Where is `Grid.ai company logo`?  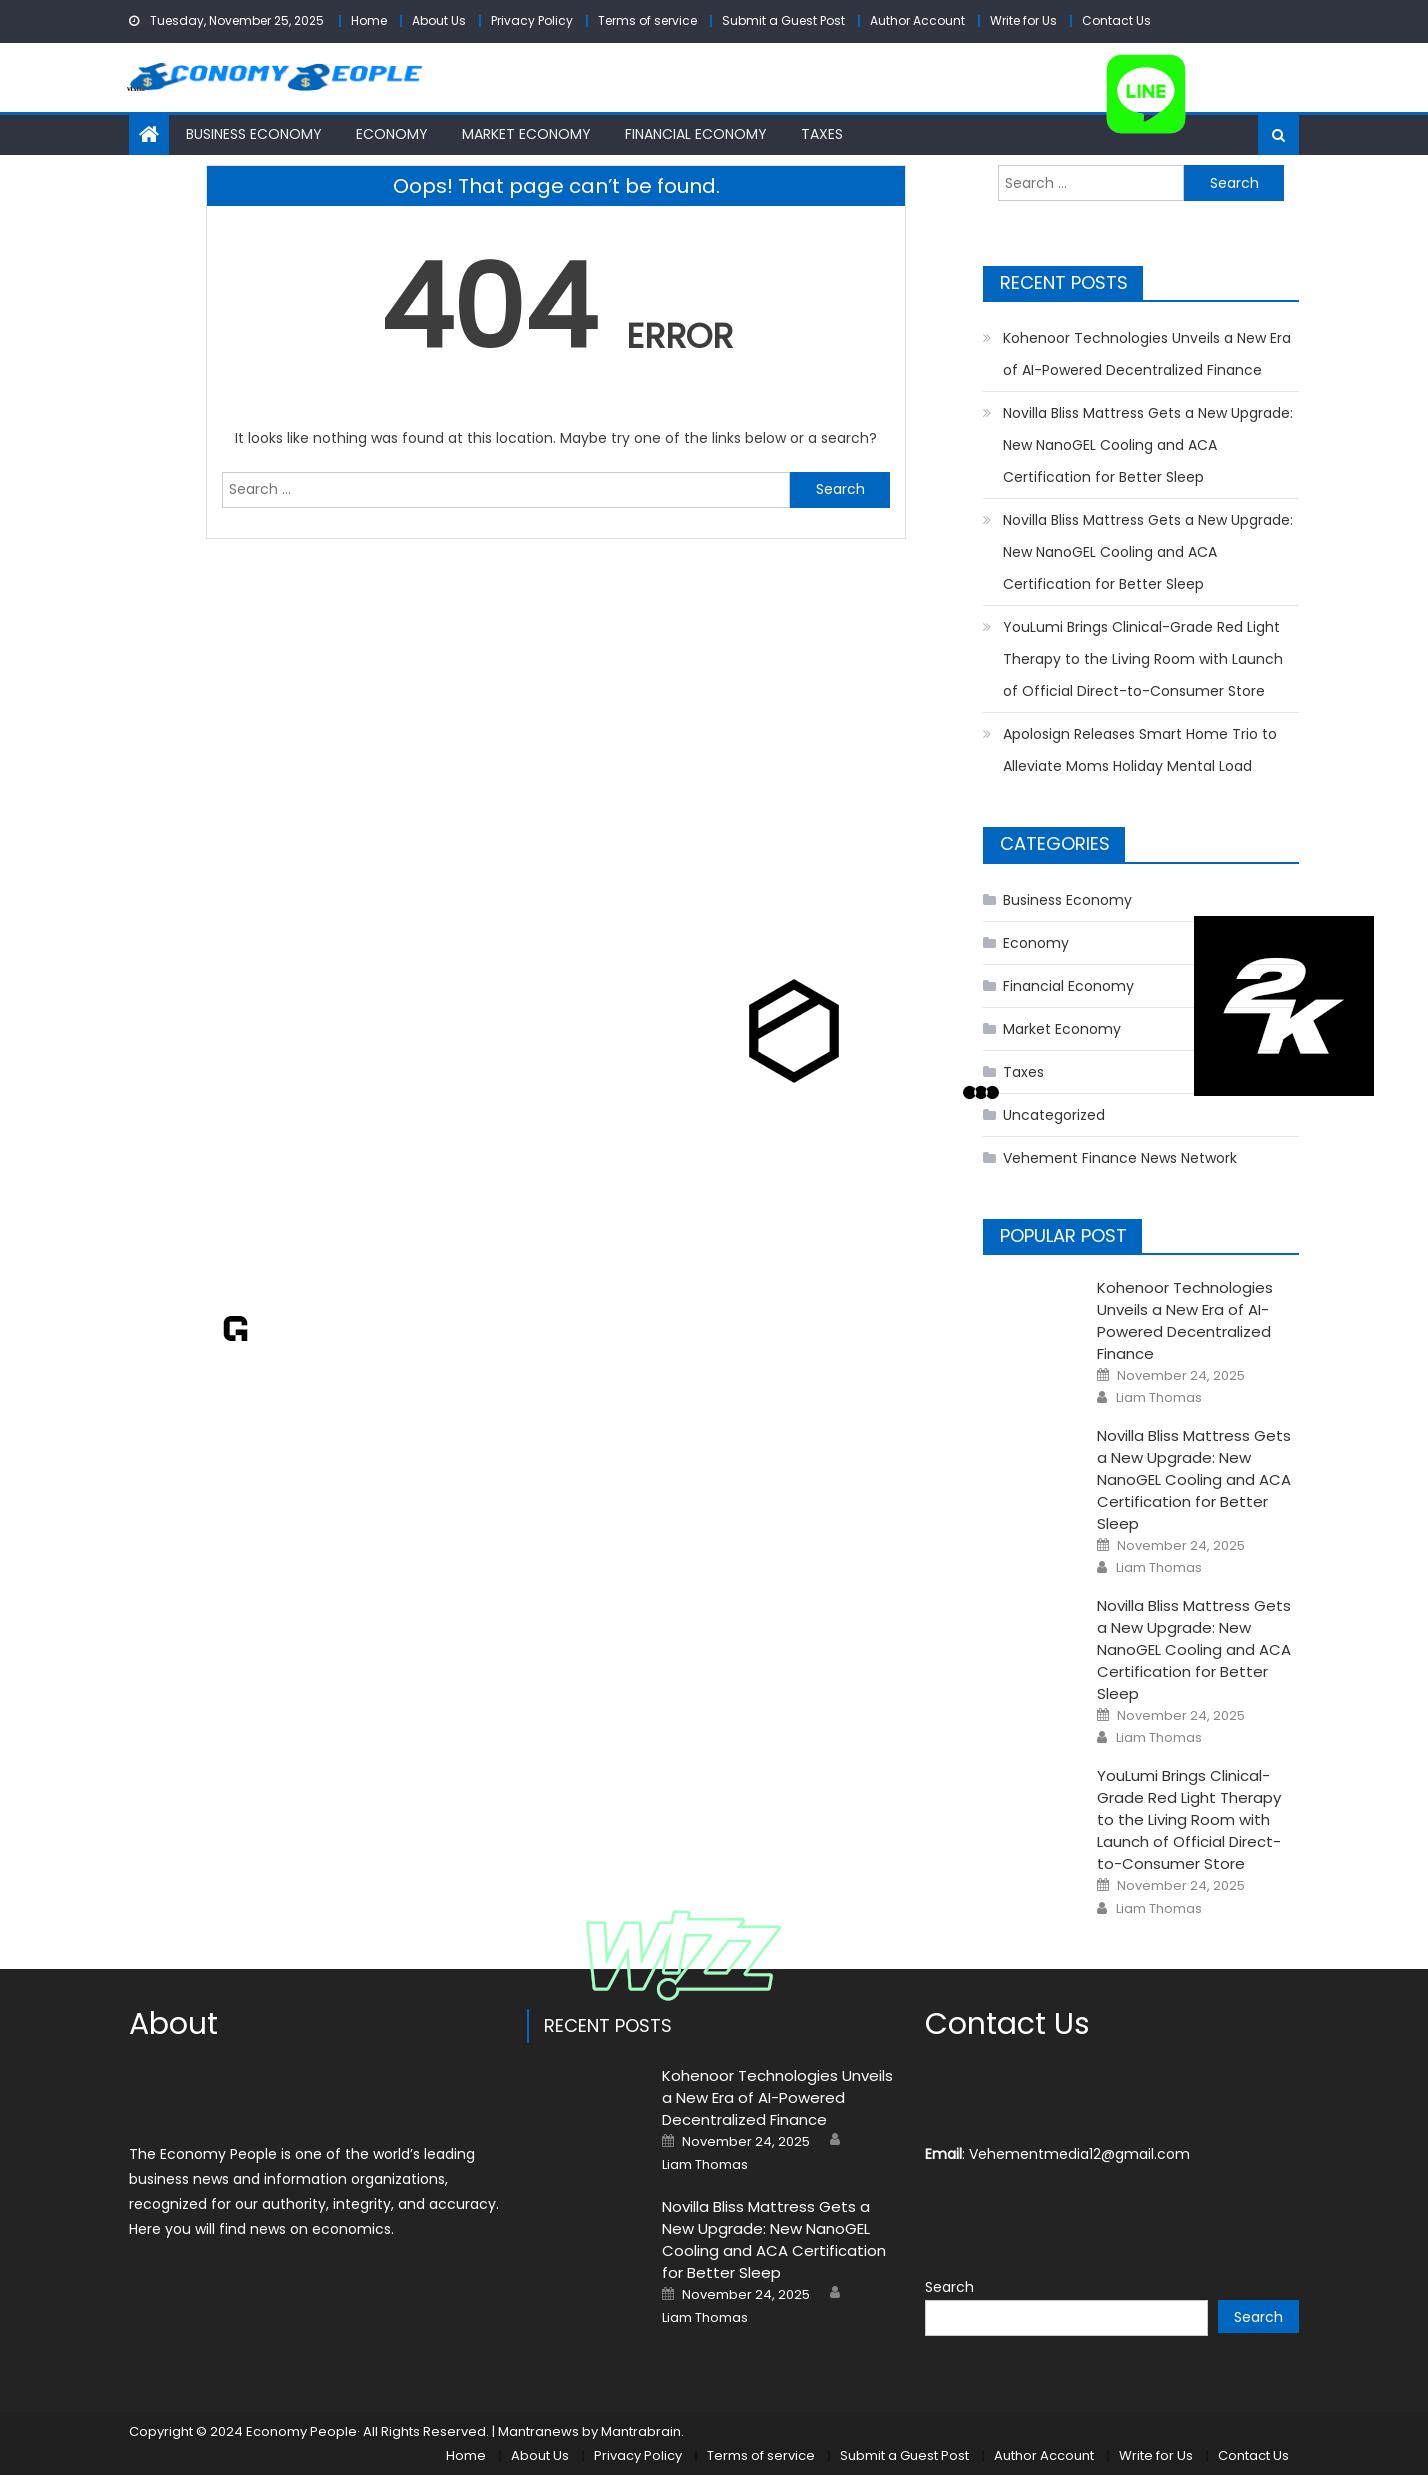 Grid.ai company logo is located at coordinates (235, 1328).